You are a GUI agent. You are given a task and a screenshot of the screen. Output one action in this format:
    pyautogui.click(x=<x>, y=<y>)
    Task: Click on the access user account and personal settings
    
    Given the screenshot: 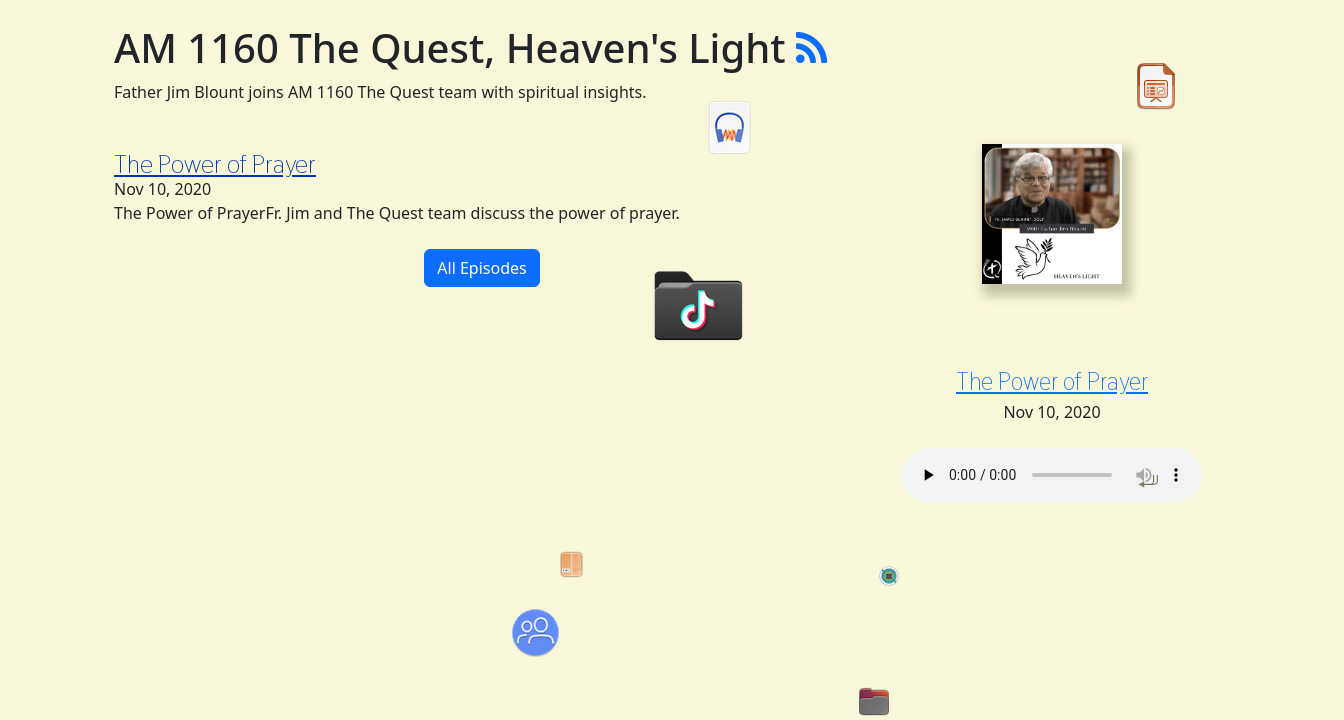 What is the action you would take?
    pyautogui.click(x=535, y=632)
    